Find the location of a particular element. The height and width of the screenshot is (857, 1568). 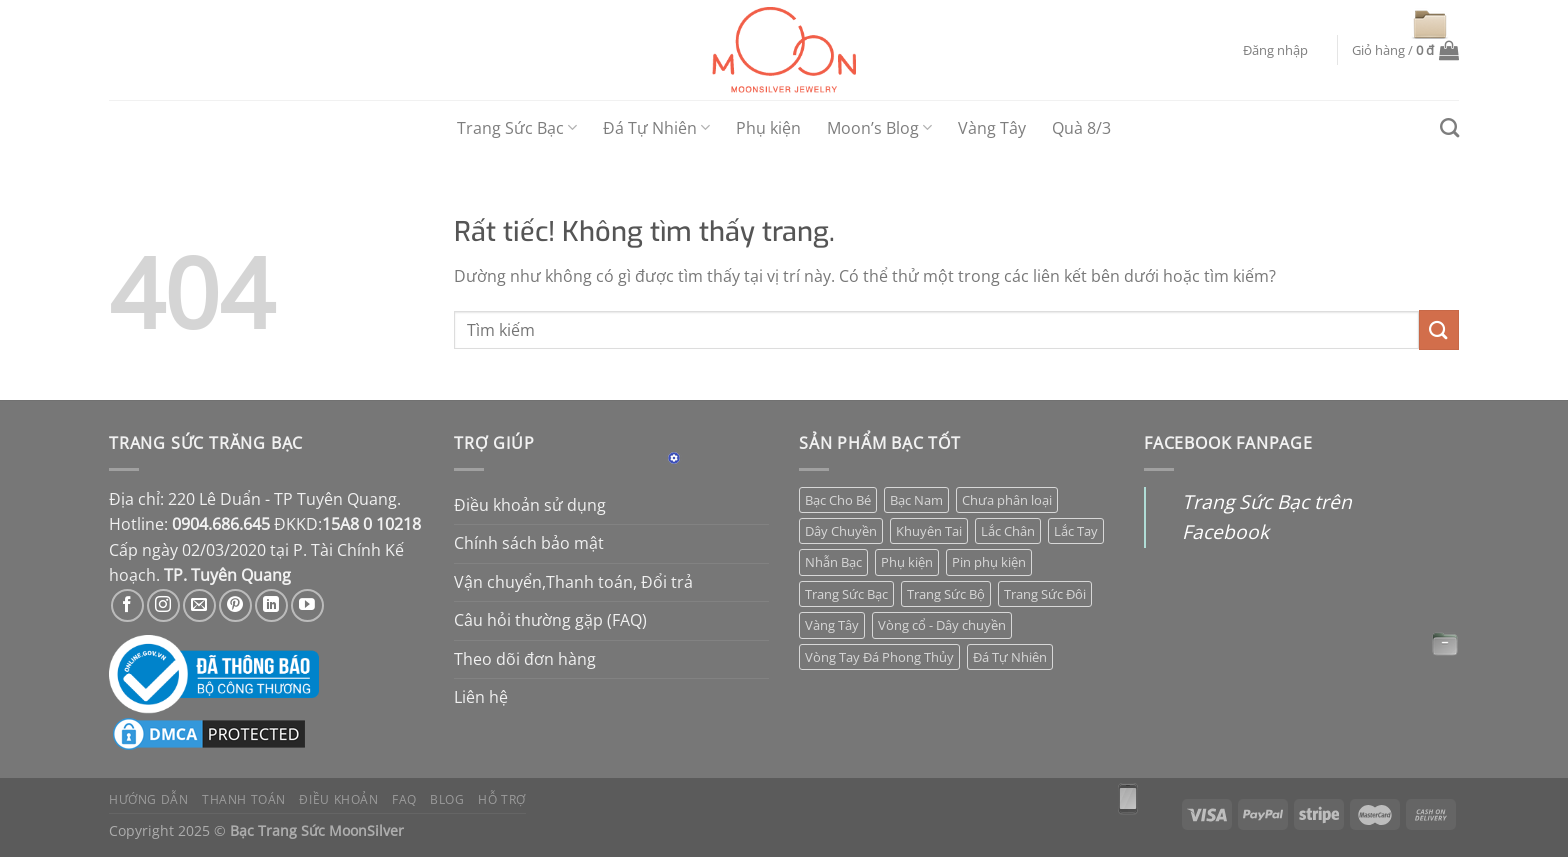

indicates a system or settings-related item is located at coordinates (674, 458).